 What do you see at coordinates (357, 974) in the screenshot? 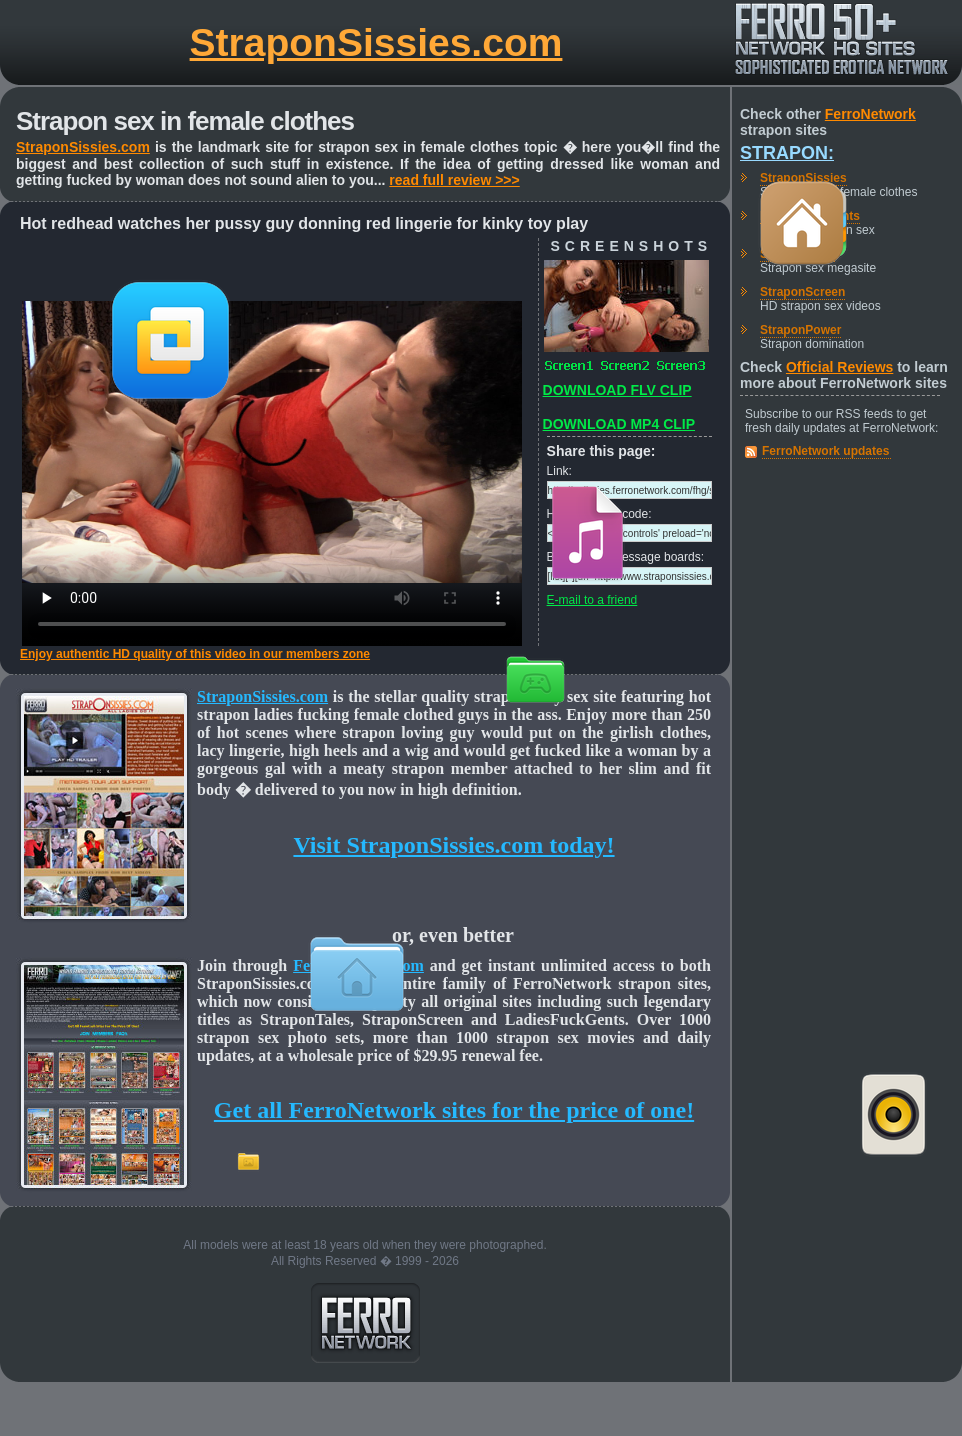
I see `open your home folder` at bounding box center [357, 974].